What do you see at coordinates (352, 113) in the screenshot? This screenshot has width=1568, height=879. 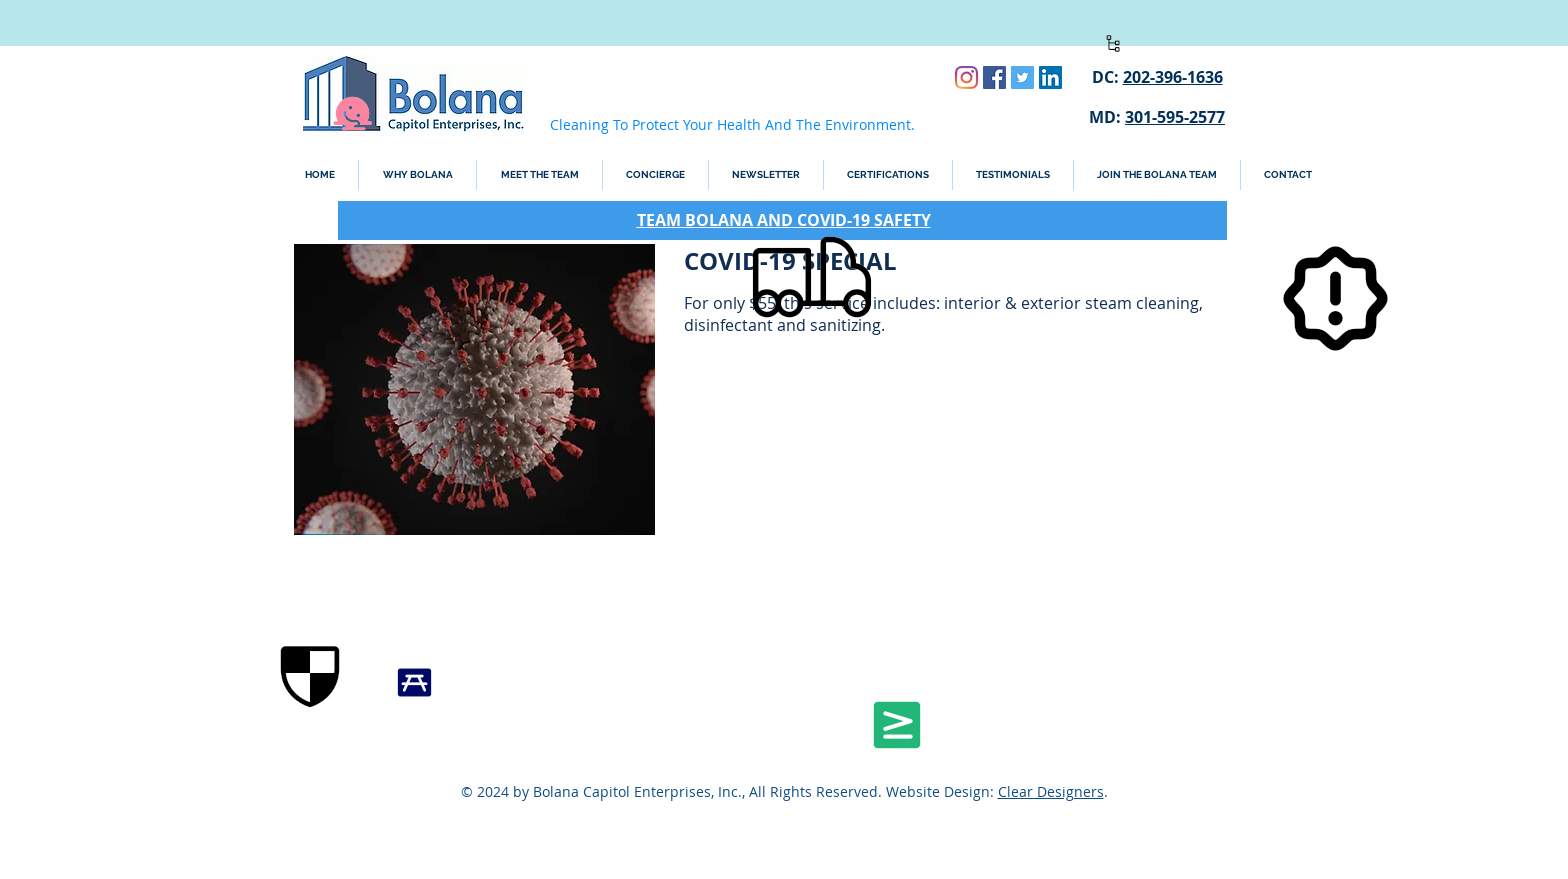 I see `indicates something is overwhelmed or struggling` at bounding box center [352, 113].